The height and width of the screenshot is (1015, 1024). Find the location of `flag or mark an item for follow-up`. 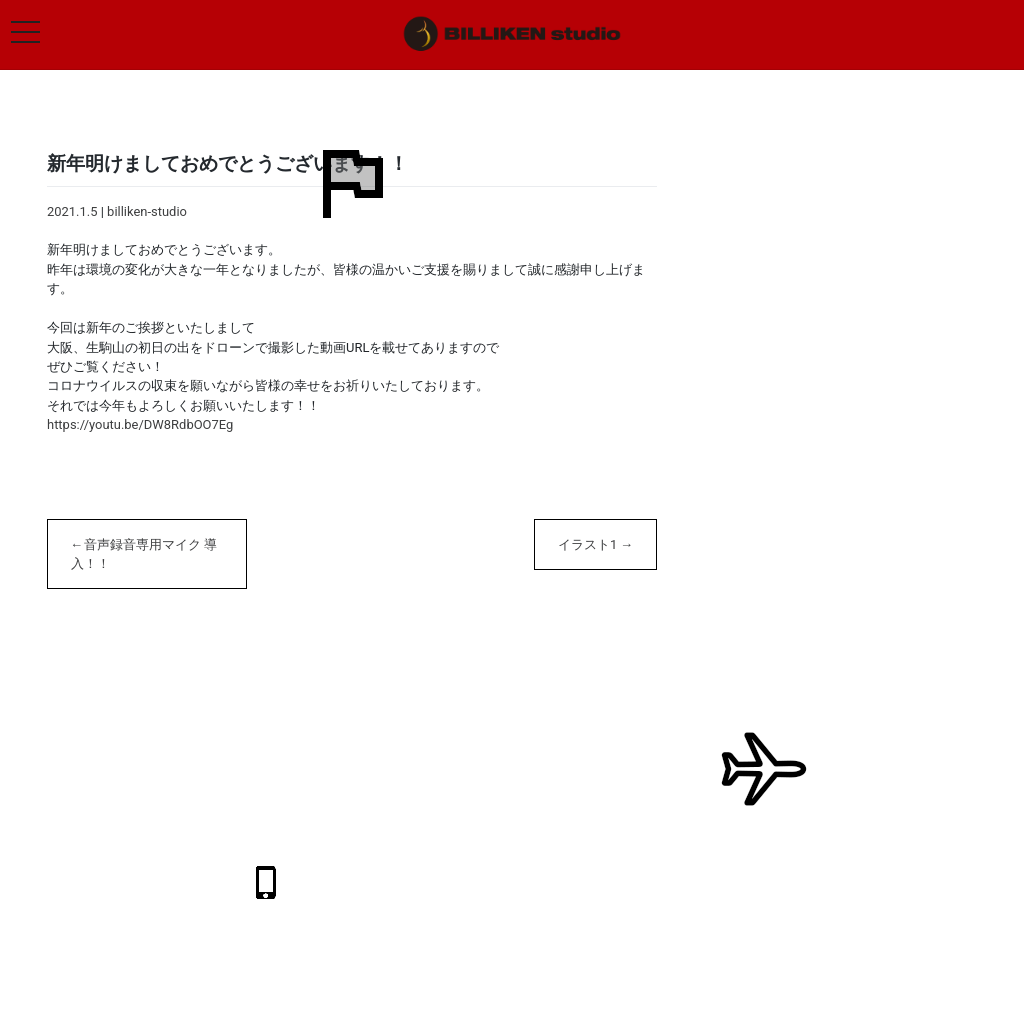

flag or mark an item for follow-up is located at coordinates (351, 182).